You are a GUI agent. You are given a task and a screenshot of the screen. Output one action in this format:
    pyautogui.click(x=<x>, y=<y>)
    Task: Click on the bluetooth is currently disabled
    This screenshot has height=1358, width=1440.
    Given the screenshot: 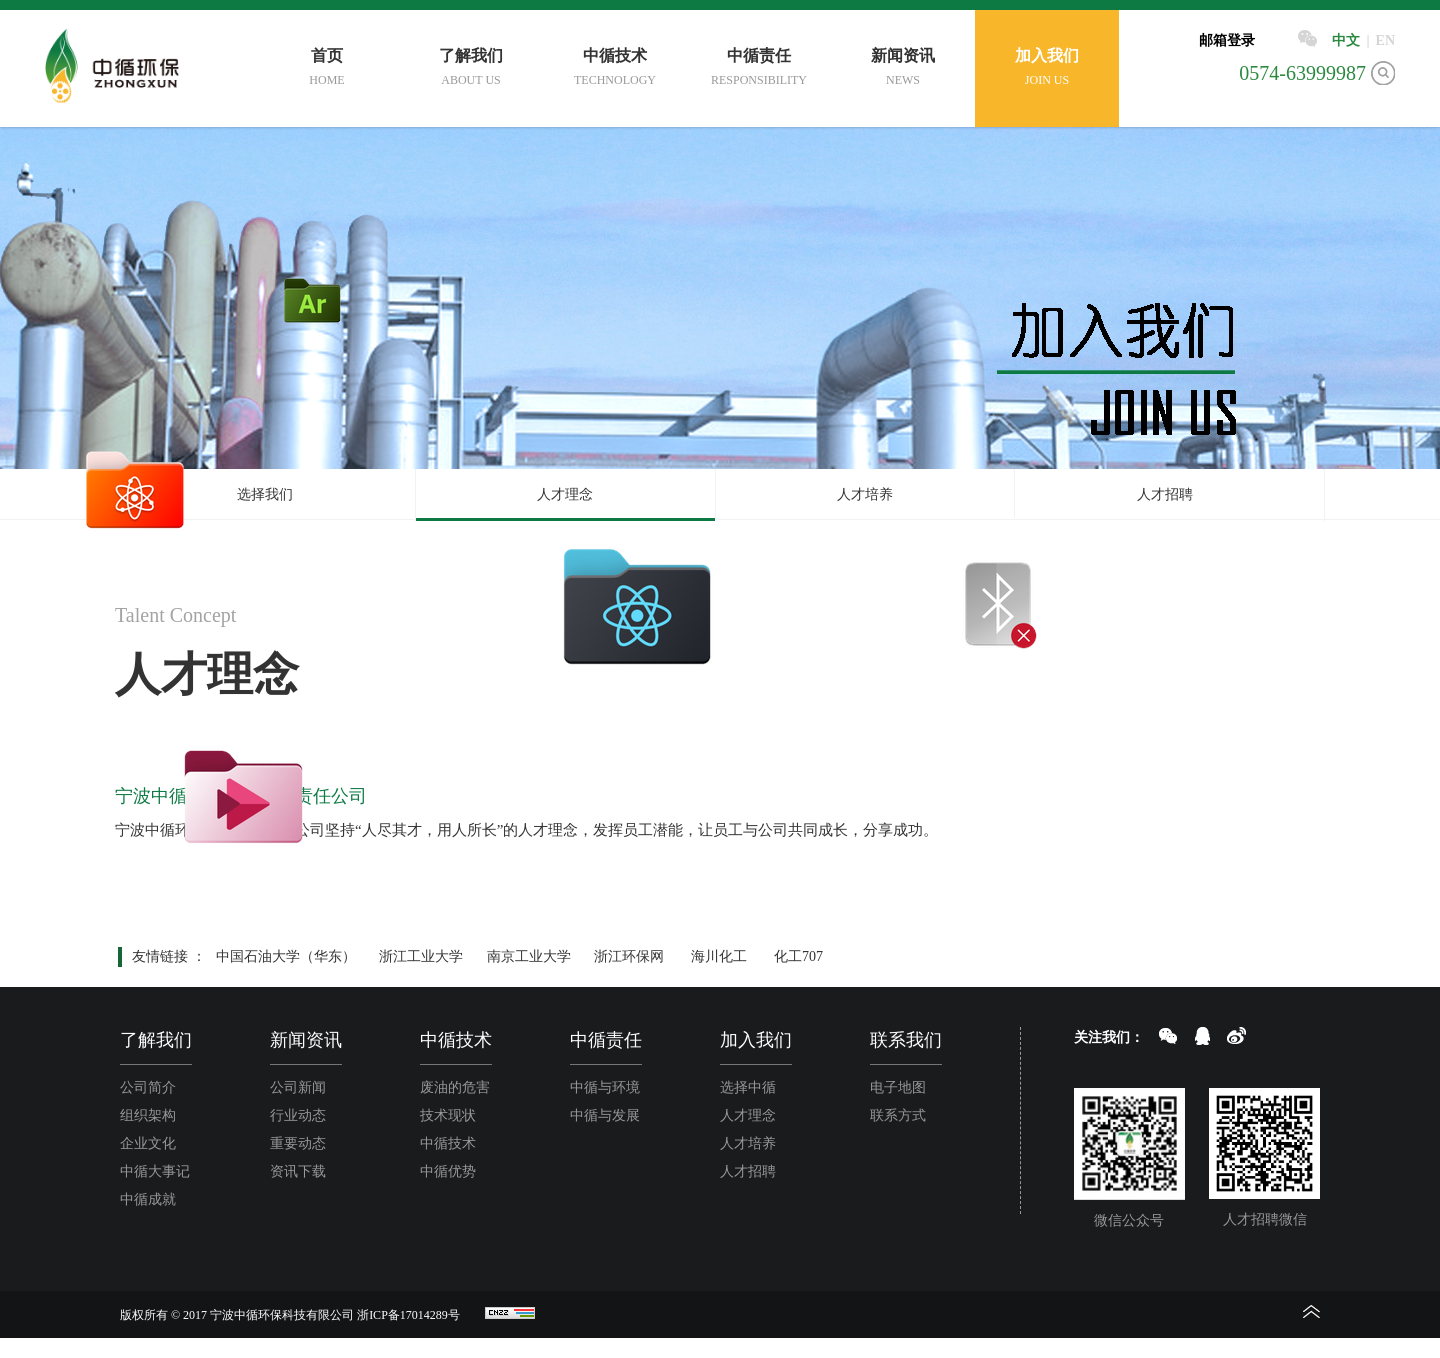 What is the action you would take?
    pyautogui.click(x=998, y=604)
    